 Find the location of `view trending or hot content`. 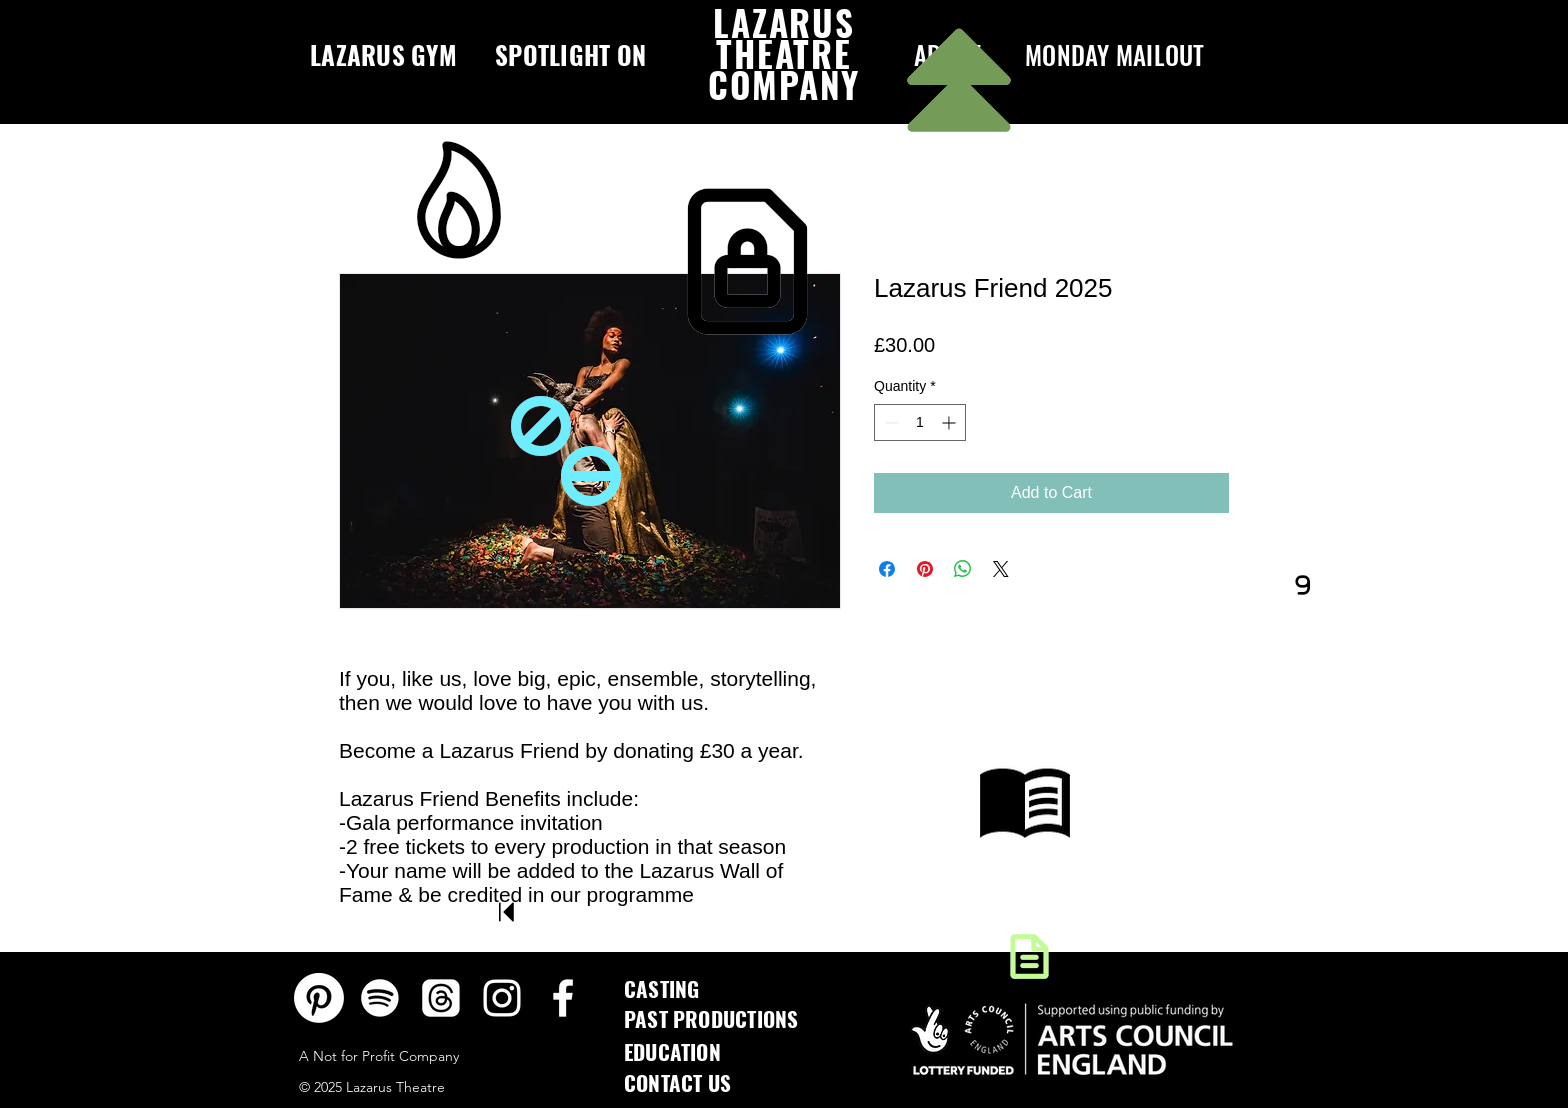

view trending or hot content is located at coordinates (459, 200).